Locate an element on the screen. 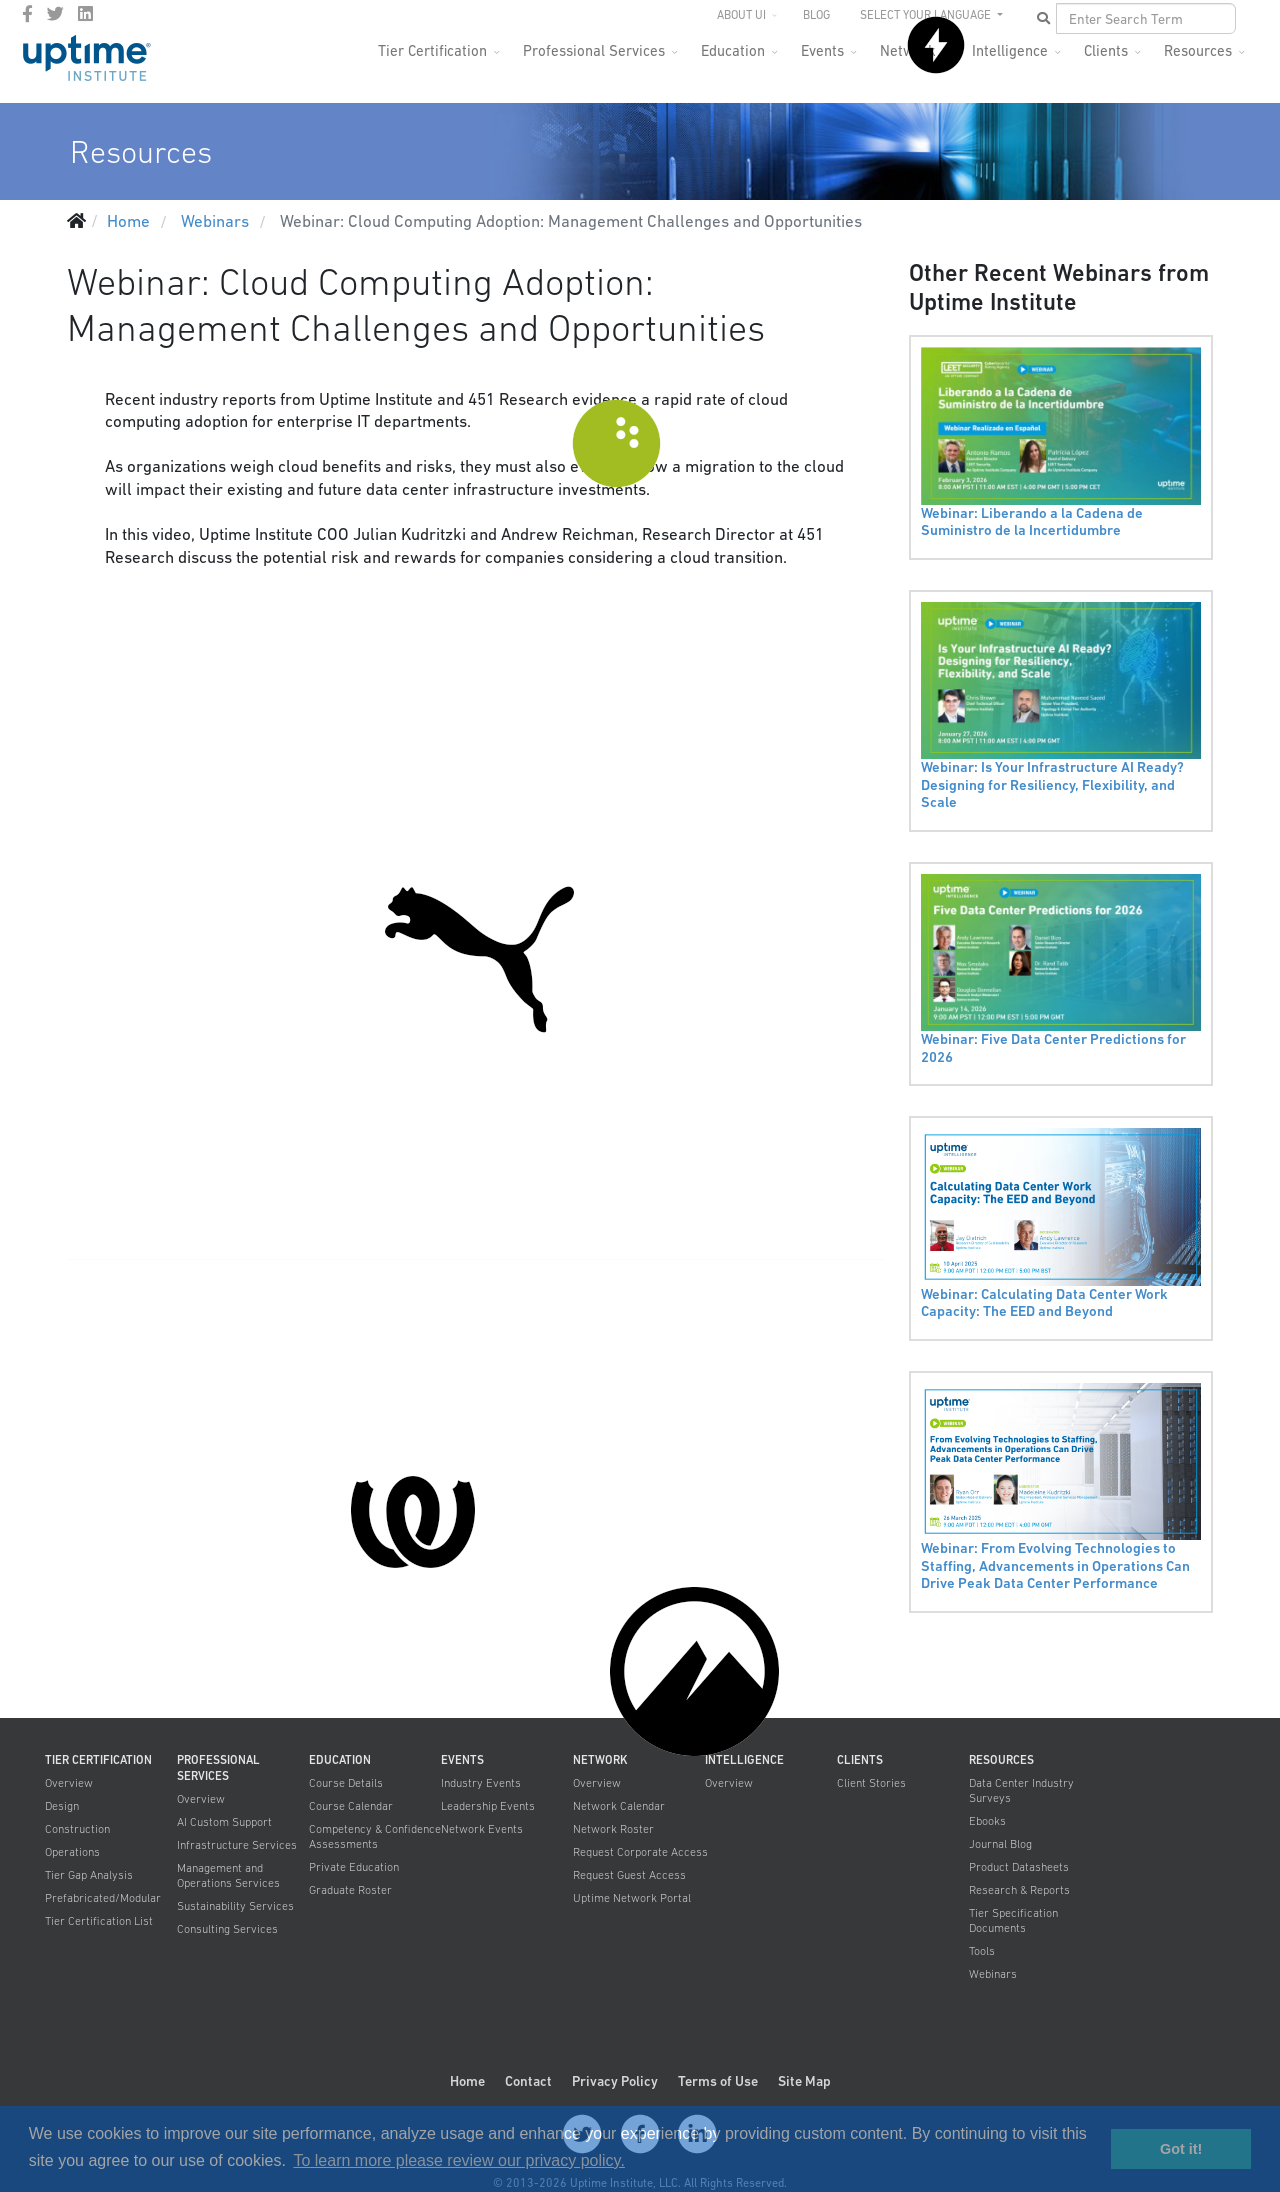  access bowling game or sports app is located at coordinates (616, 443).